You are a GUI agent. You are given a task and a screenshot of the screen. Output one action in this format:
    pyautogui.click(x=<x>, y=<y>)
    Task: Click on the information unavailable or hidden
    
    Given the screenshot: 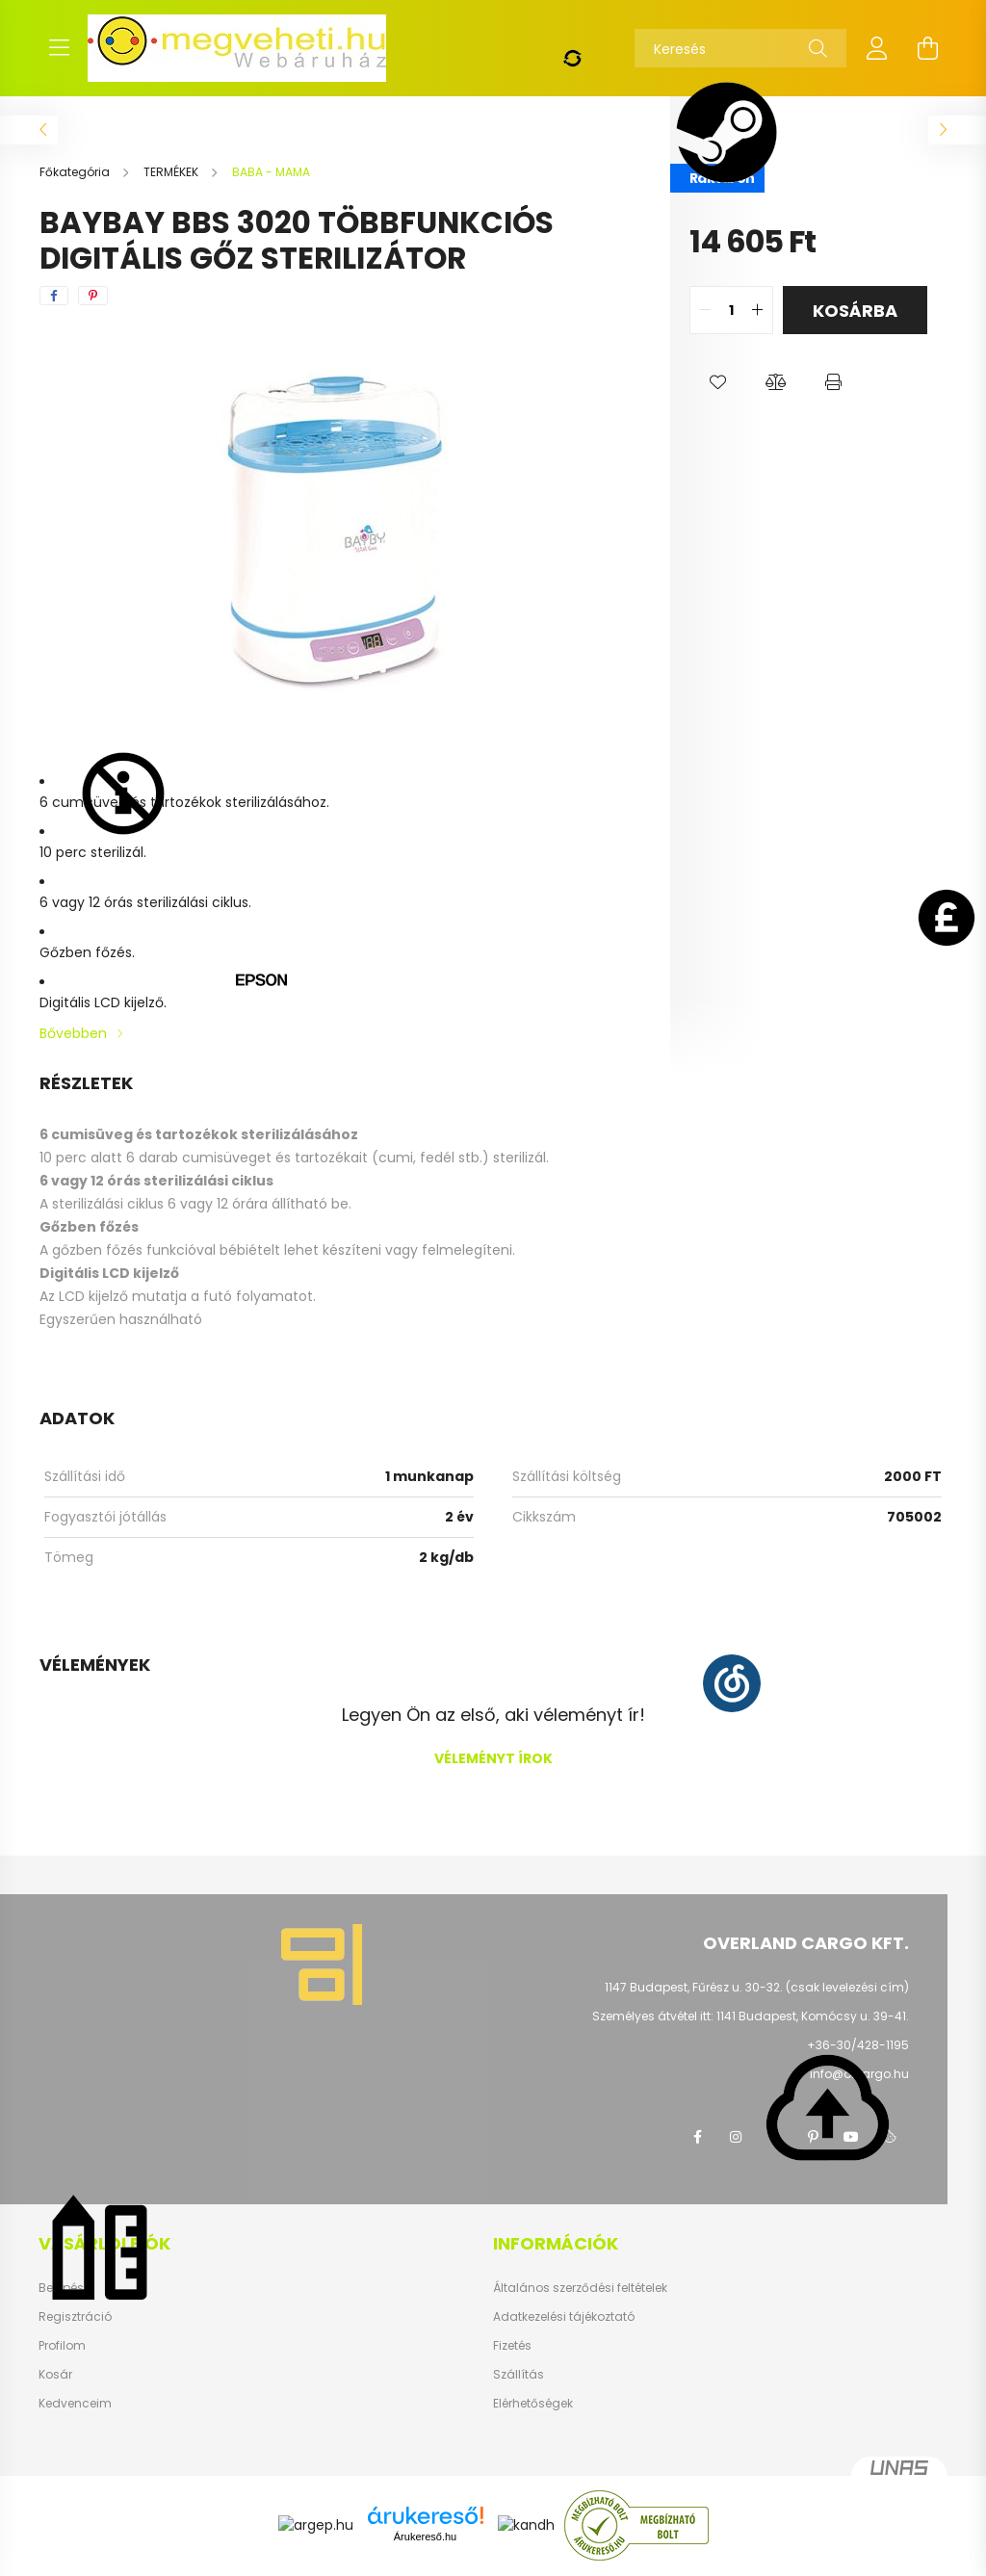 What is the action you would take?
    pyautogui.click(x=123, y=794)
    